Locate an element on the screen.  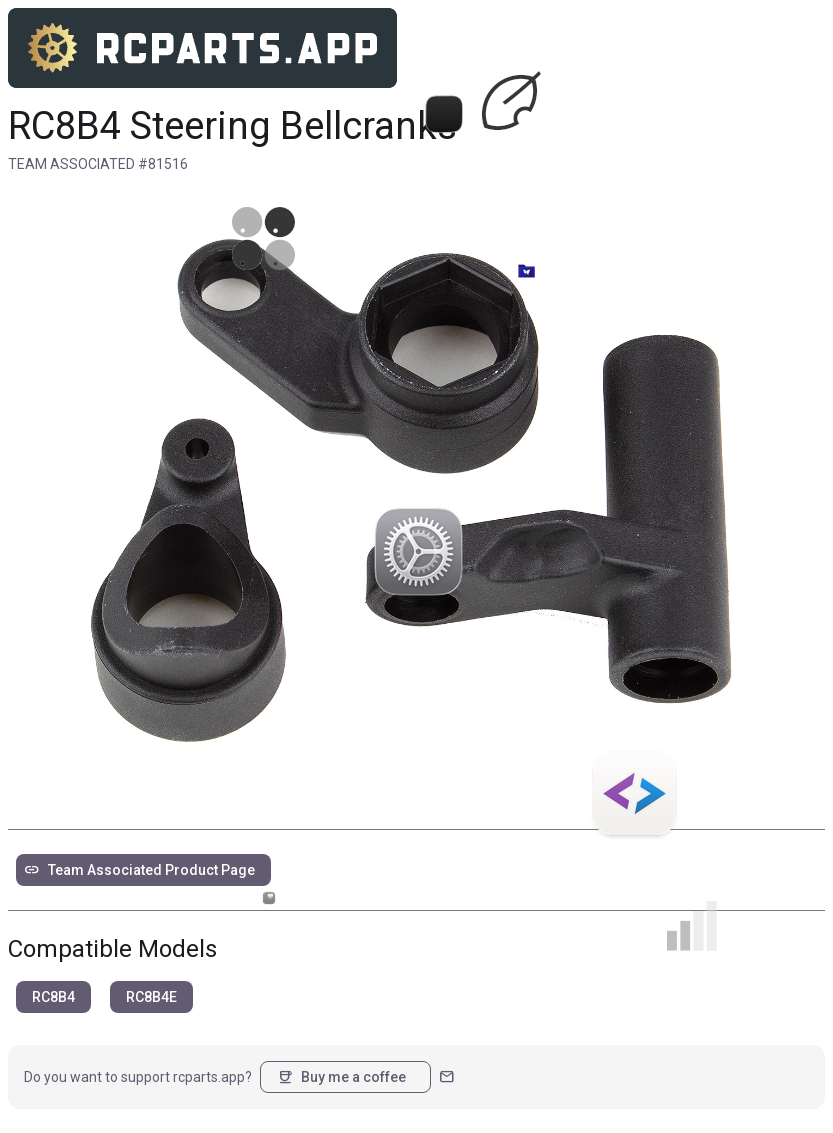
launch swell foop puzzle game is located at coordinates (263, 238).